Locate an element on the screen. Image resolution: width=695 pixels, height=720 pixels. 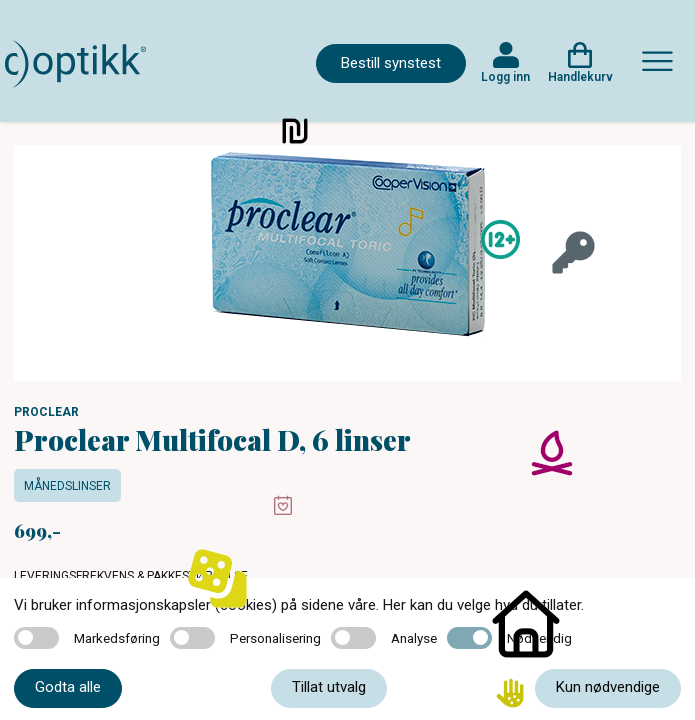
view favorite or loved events is located at coordinates (283, 506).